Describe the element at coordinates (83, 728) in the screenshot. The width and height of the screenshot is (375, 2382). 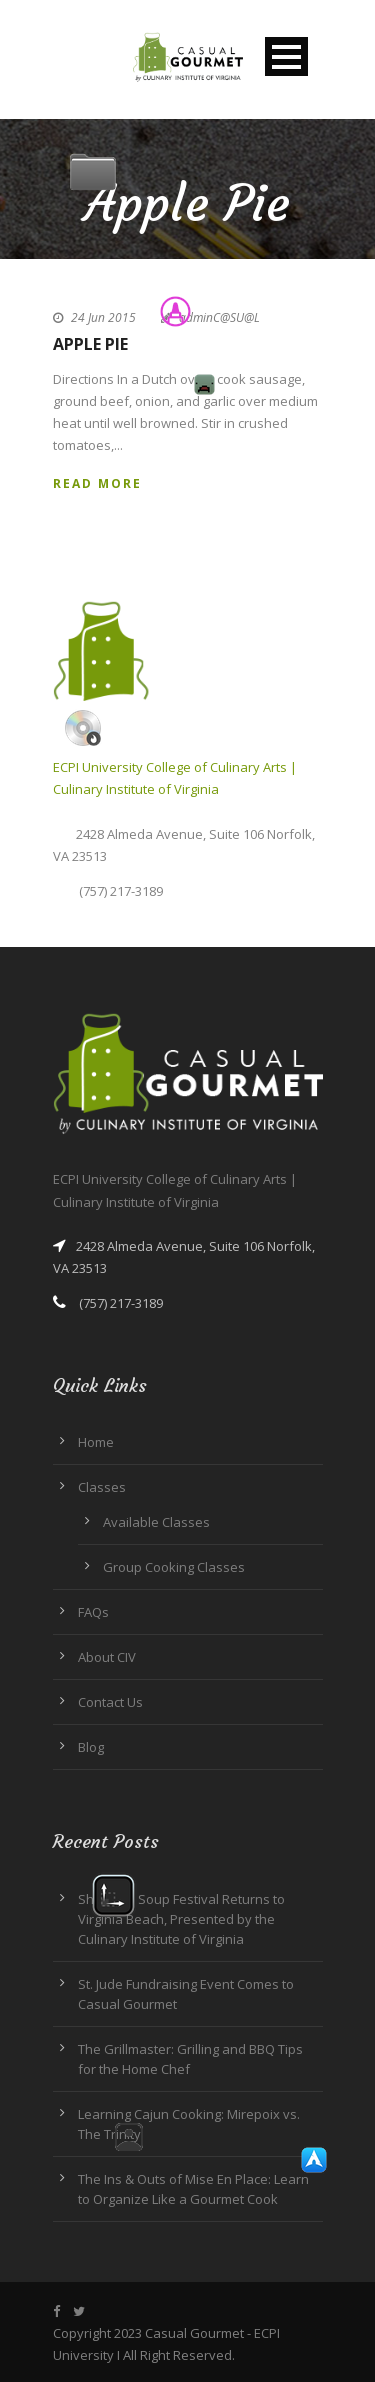
I see `burn files to a CD or DVD` at that location.